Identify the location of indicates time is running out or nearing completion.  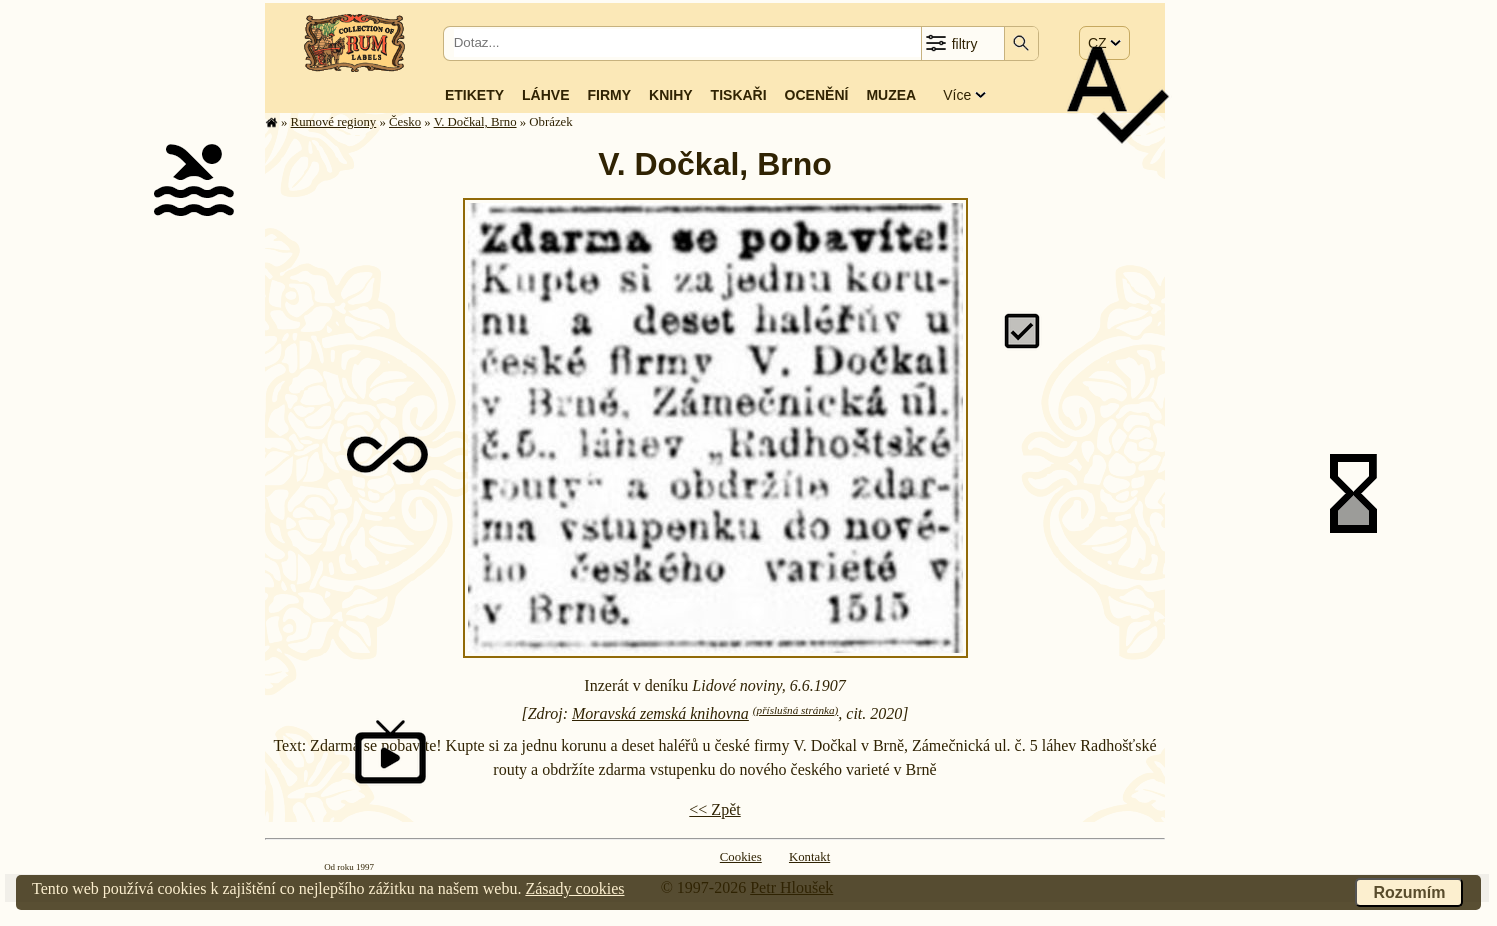
(1353, 493).